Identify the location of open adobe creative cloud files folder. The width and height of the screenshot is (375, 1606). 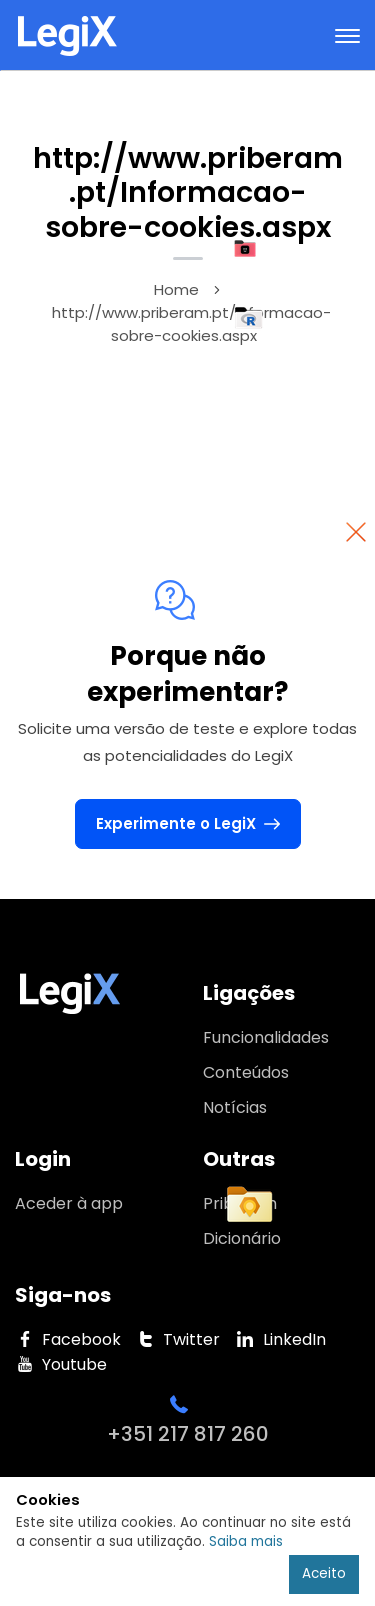
(245, 249).